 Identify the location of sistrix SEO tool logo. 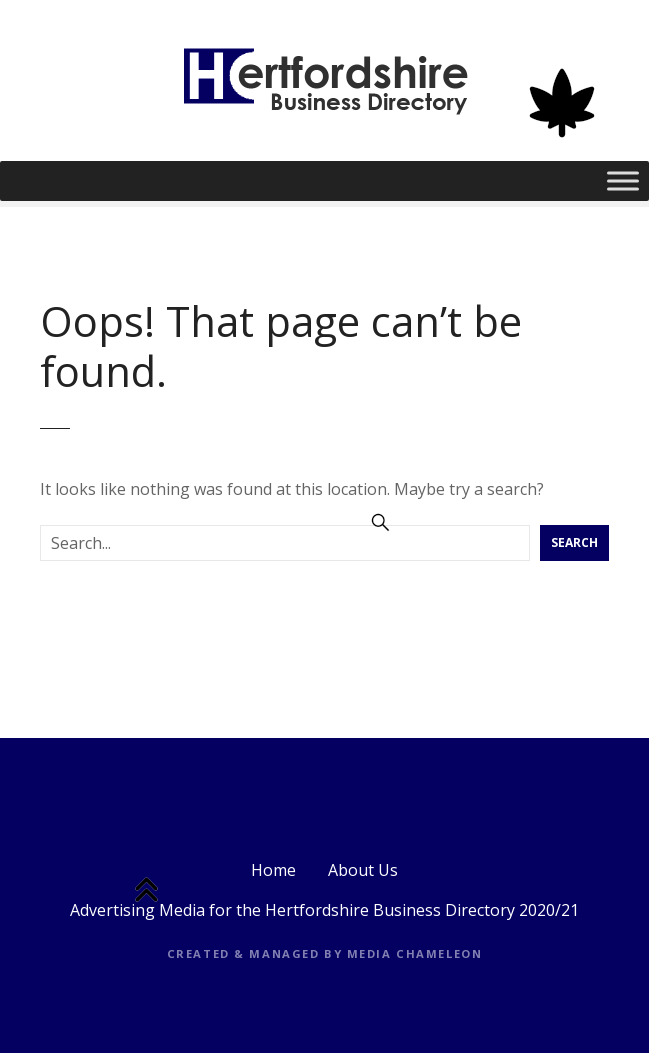
(380, 522).